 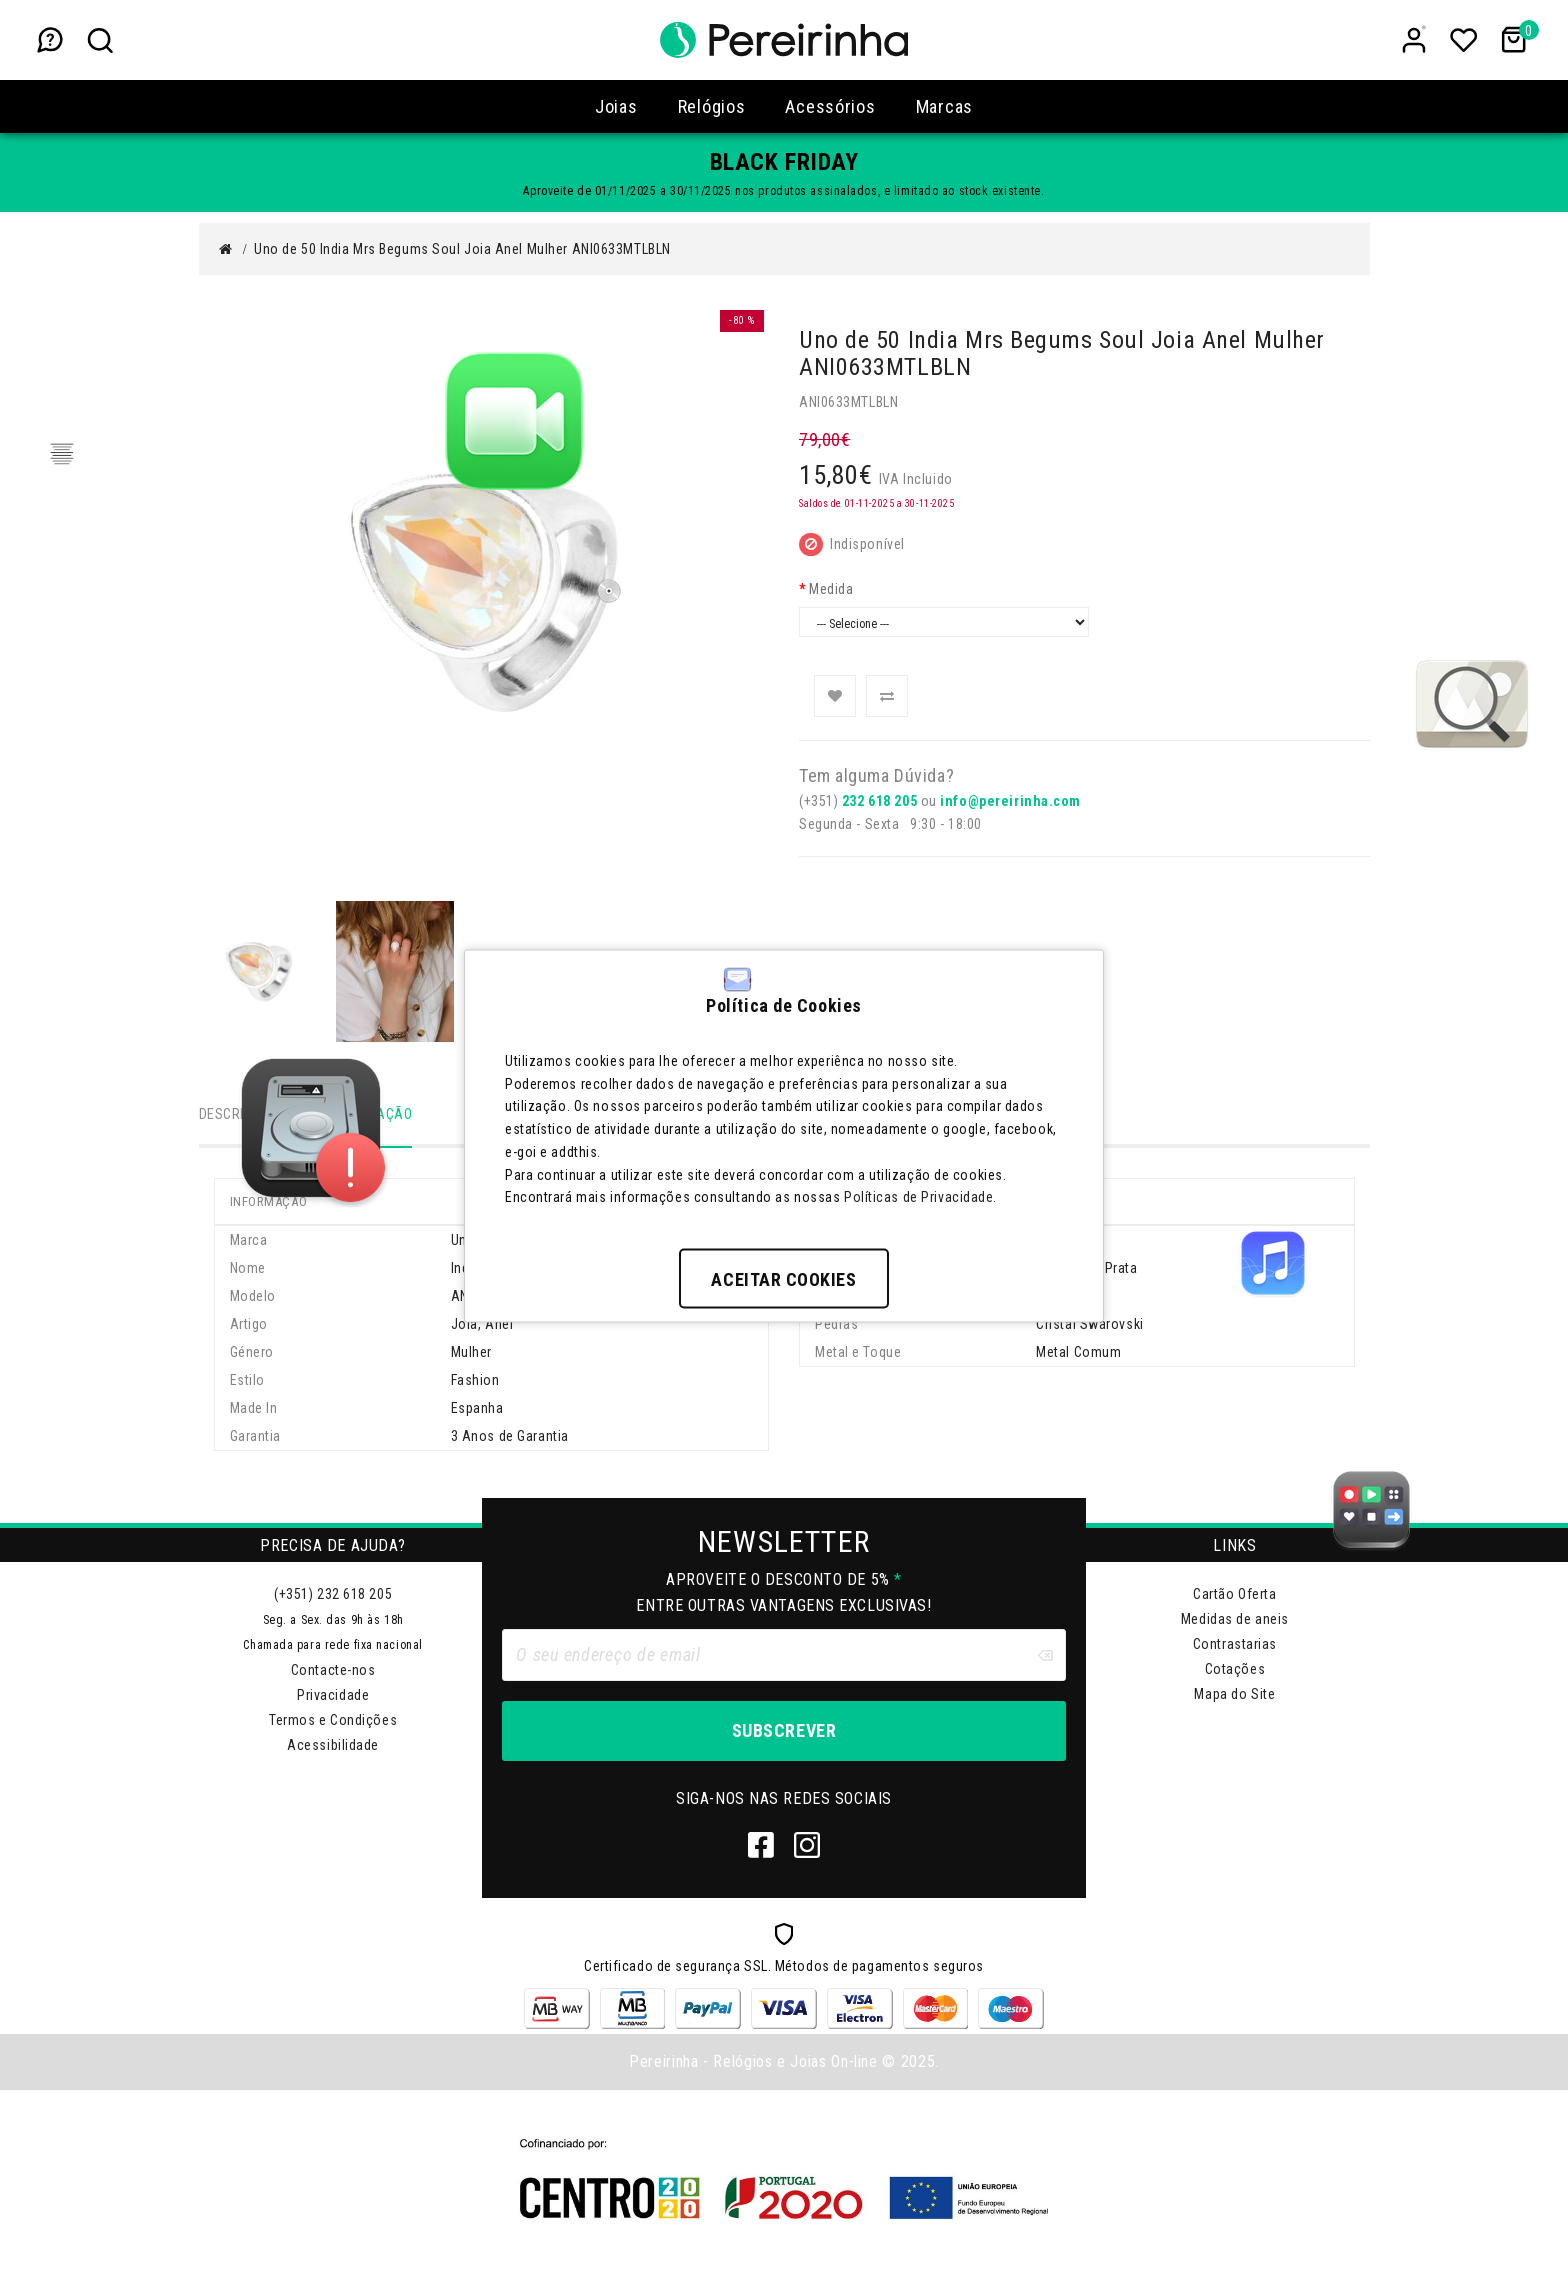 What do you see at coordinates (311, 1128) in the screenshot?
I see `disk space warning alert` at bounding box center [311, 1128].